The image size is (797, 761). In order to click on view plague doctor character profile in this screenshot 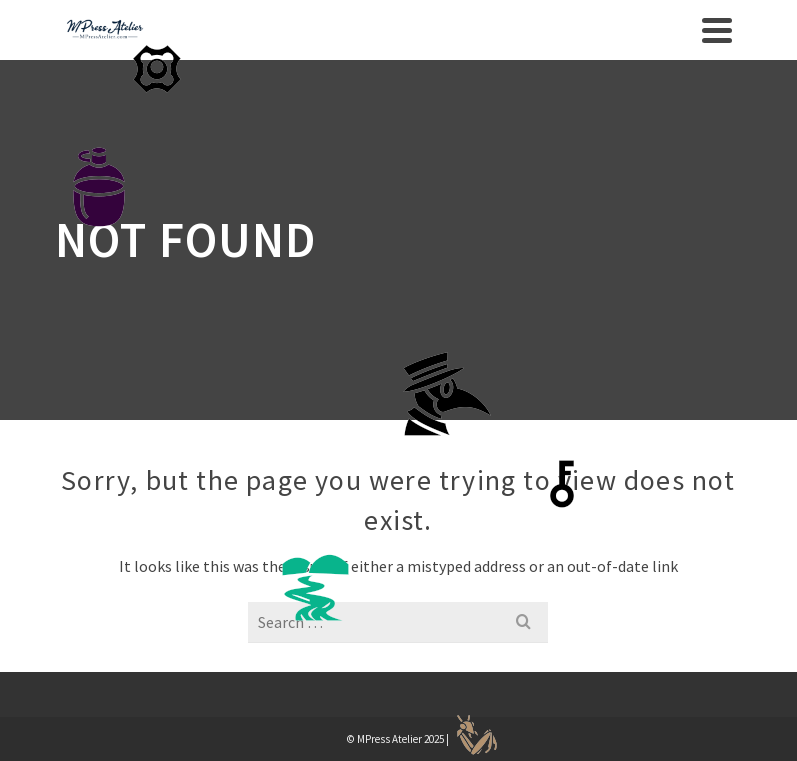, I will do `click(447, 393)`.